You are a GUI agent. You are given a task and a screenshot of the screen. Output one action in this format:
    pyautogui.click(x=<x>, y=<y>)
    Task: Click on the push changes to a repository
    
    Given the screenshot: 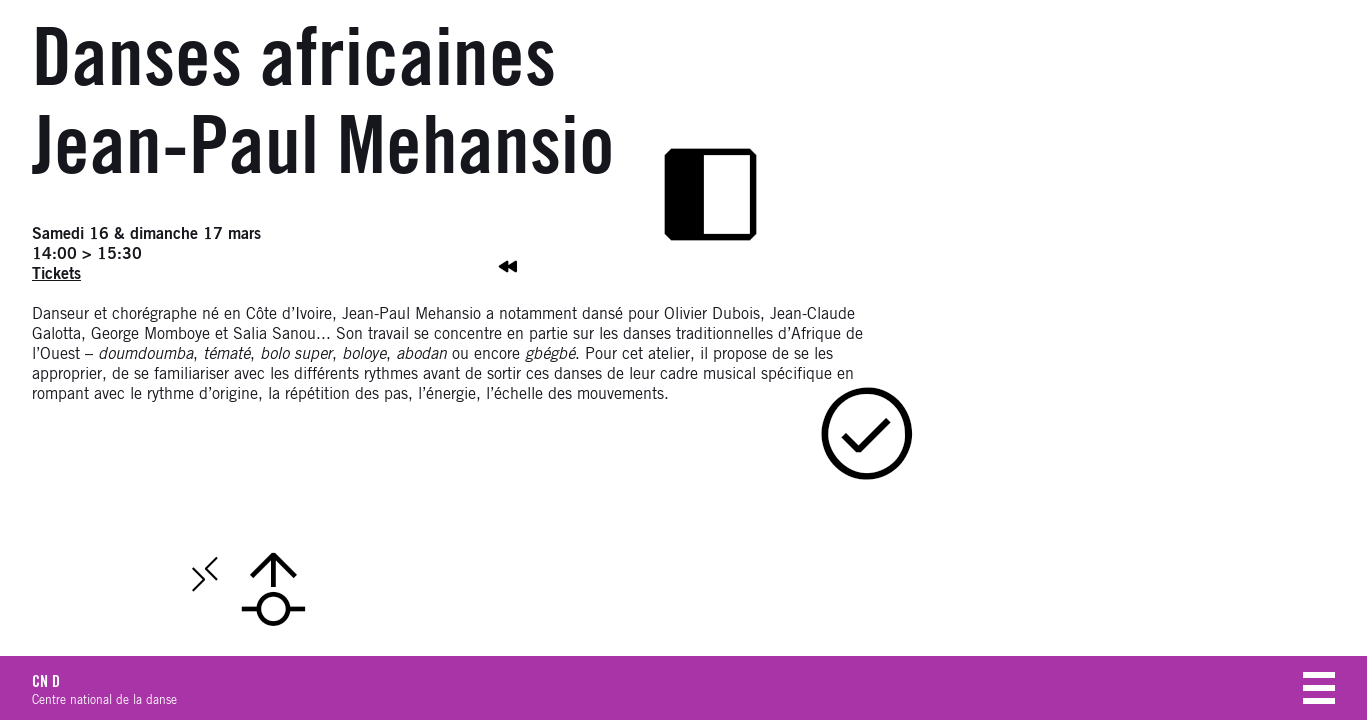 What is the action you would take?
    pyautogui.click(x=271, y=587)
    